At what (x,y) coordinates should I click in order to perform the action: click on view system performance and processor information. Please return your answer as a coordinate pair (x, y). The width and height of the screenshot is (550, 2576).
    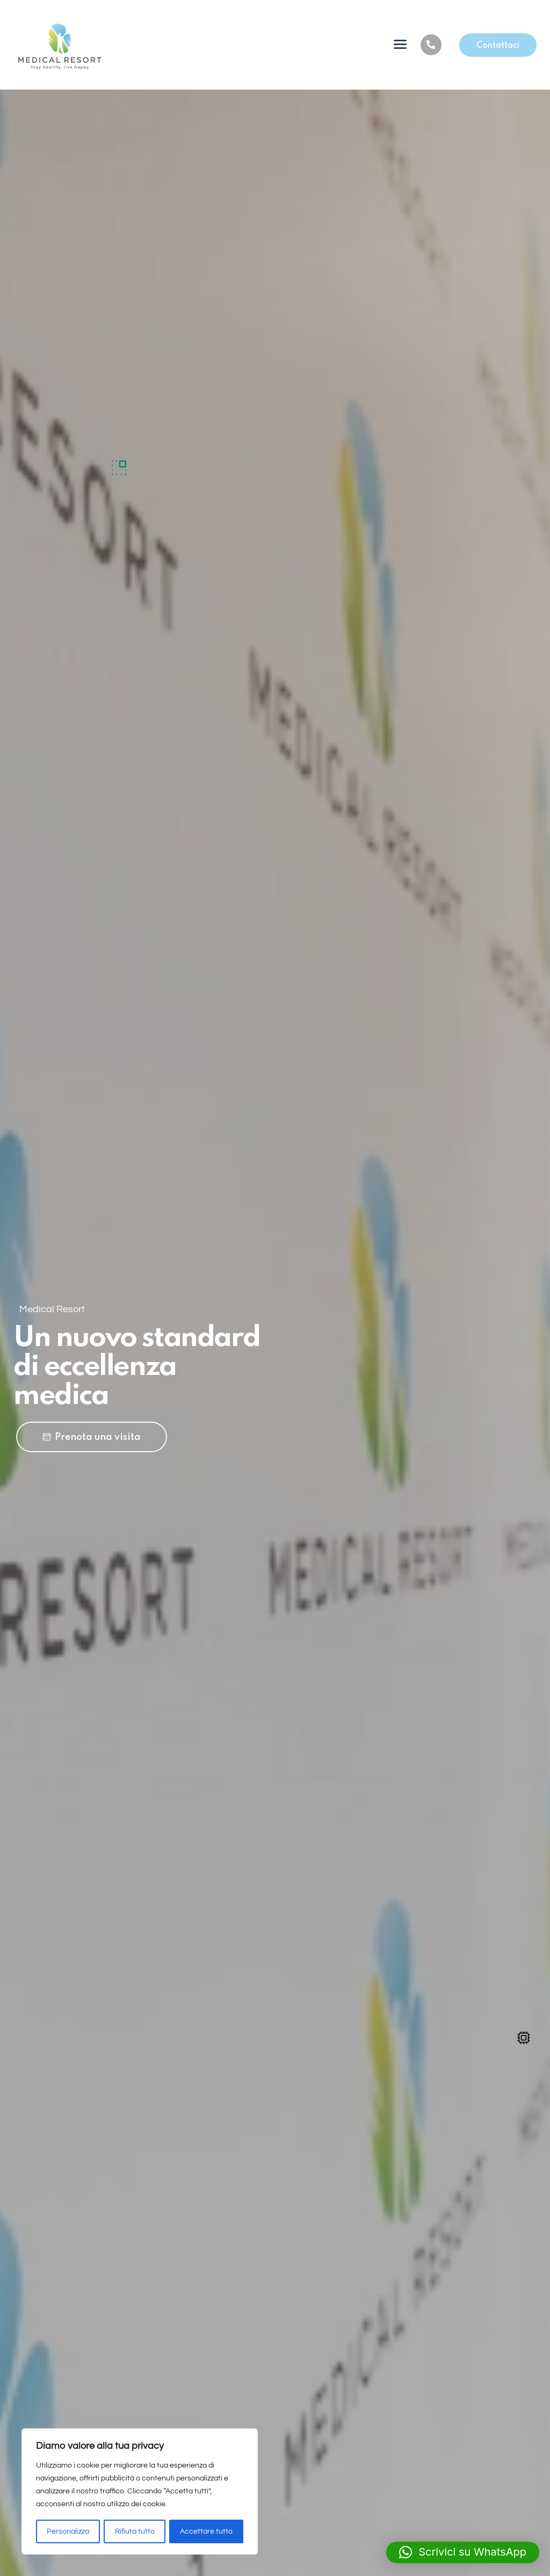
    Looking at the image, I should click on (524, 2038).